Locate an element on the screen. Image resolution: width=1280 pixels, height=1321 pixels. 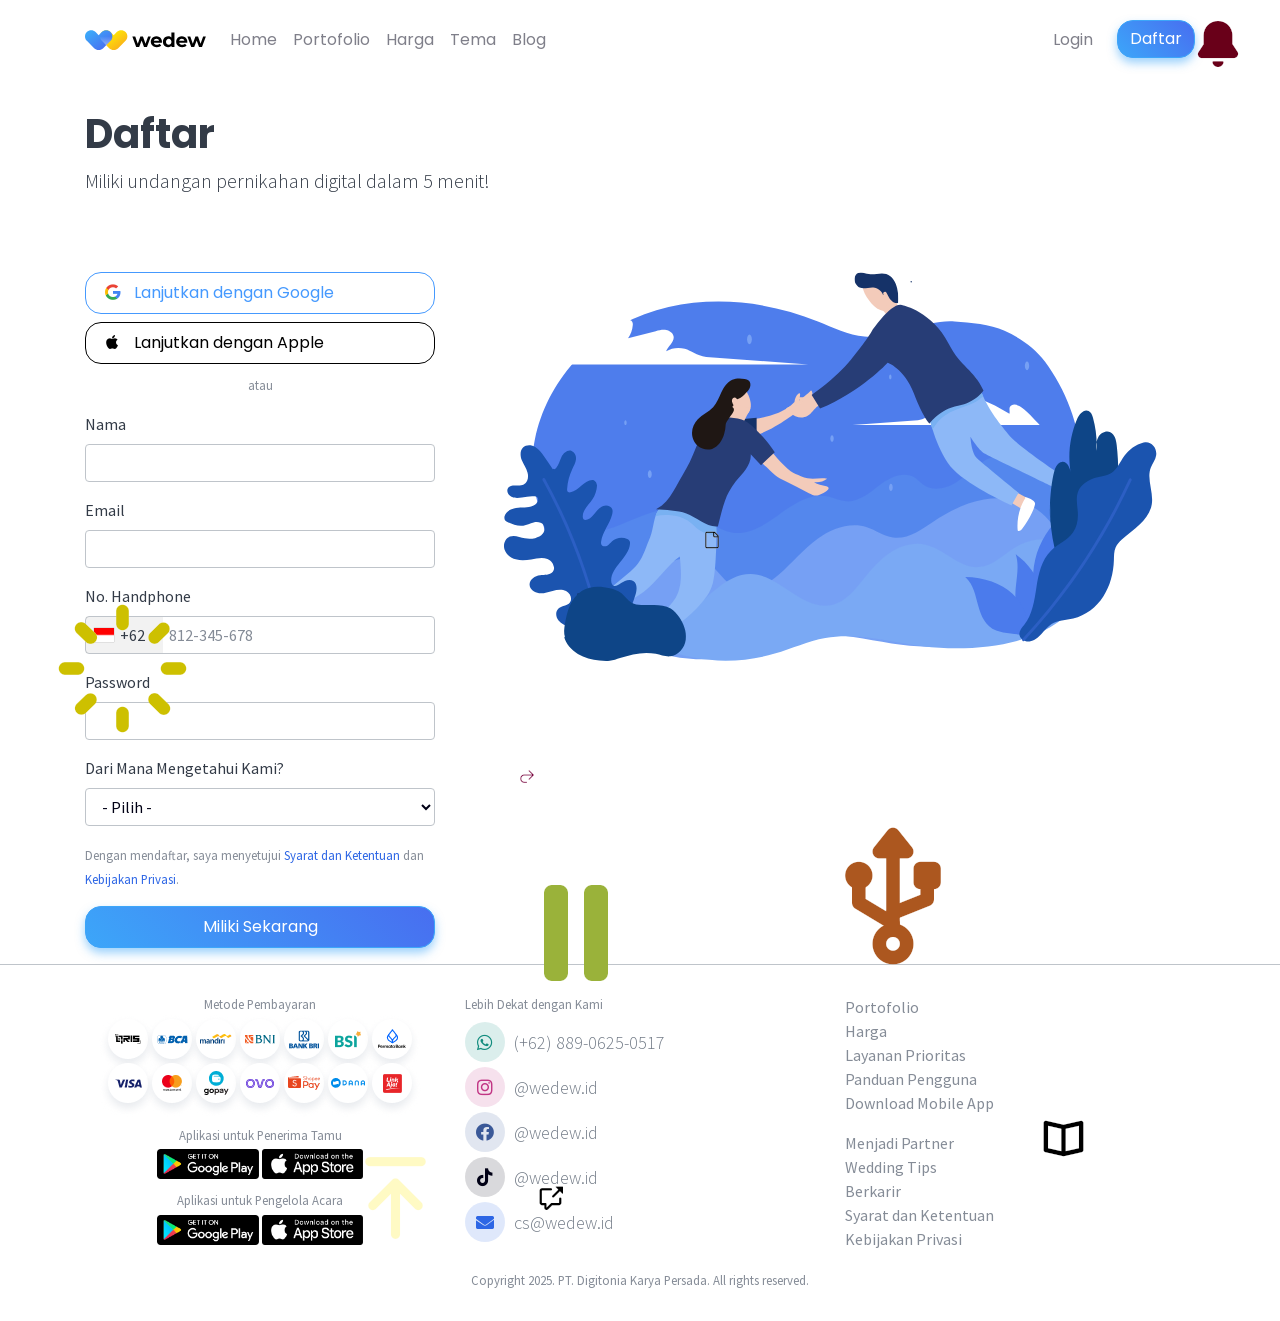
move item to top of list is located at coordinates (395, 1196).